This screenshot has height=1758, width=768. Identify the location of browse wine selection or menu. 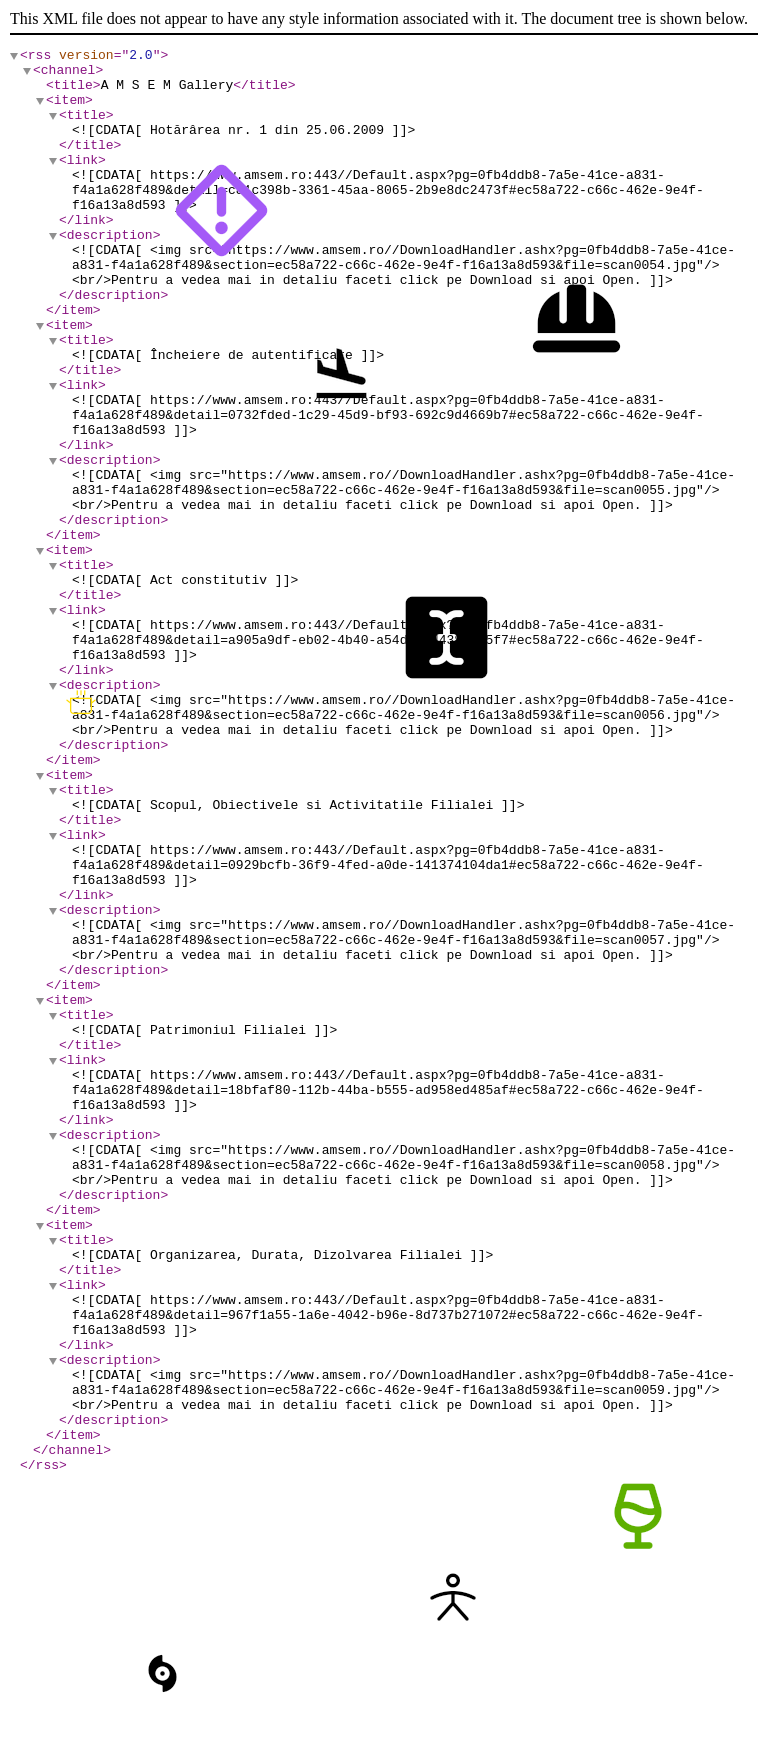
(638, 1514).